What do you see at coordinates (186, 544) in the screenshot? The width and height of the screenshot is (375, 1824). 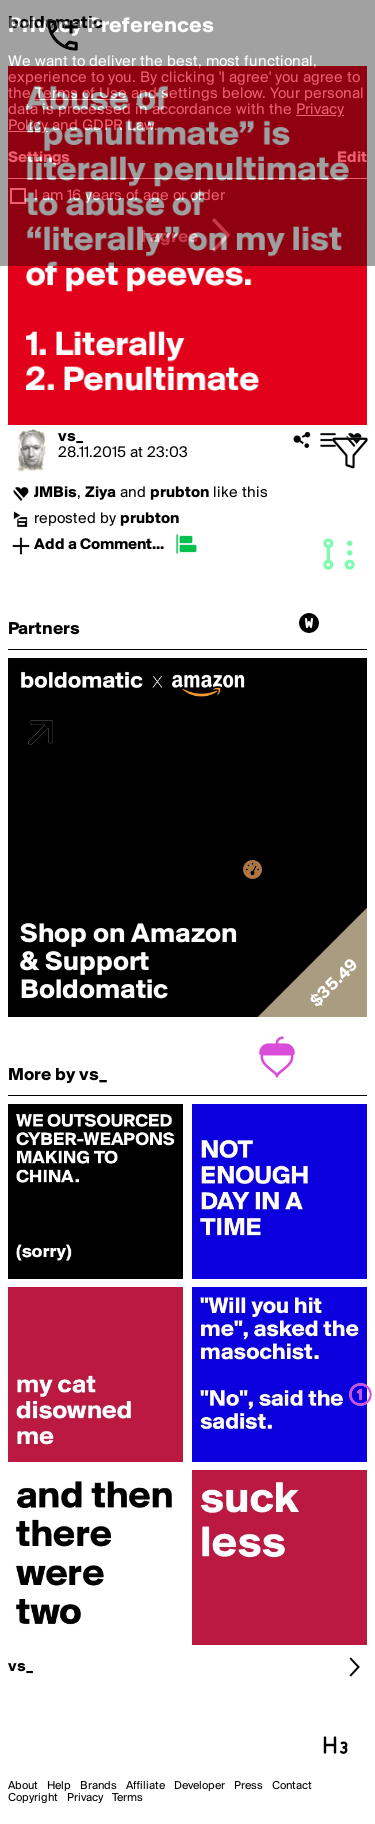 I see `align content to the left` at bounding box center [186, 544].